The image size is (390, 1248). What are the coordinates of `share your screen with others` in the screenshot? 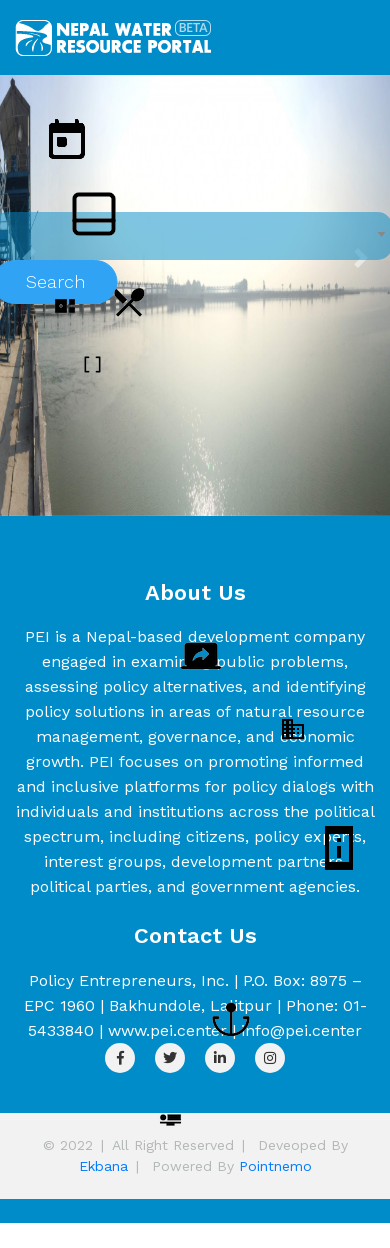 It's located at (201, 656).